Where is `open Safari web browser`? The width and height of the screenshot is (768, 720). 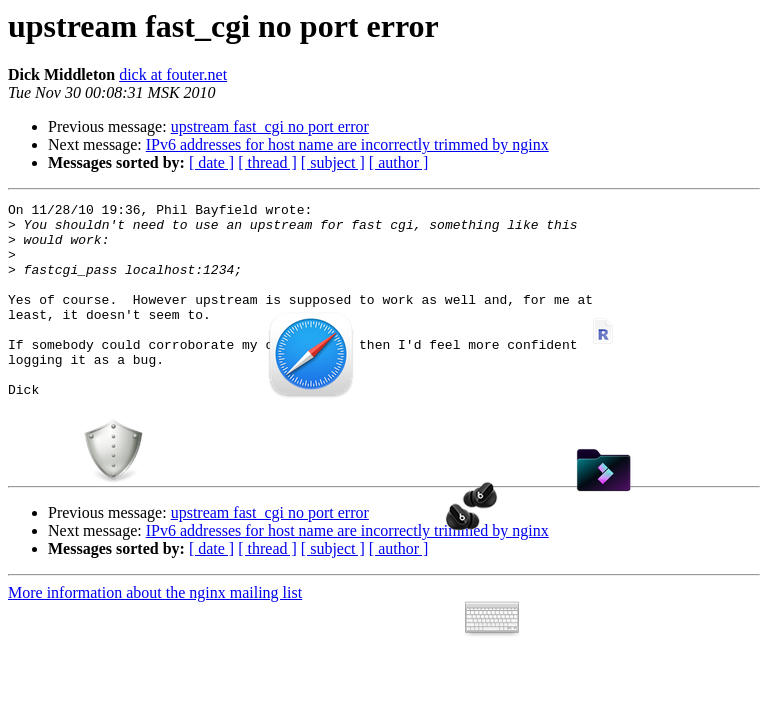
open Safari web browser is located at coordinates (311, 354).